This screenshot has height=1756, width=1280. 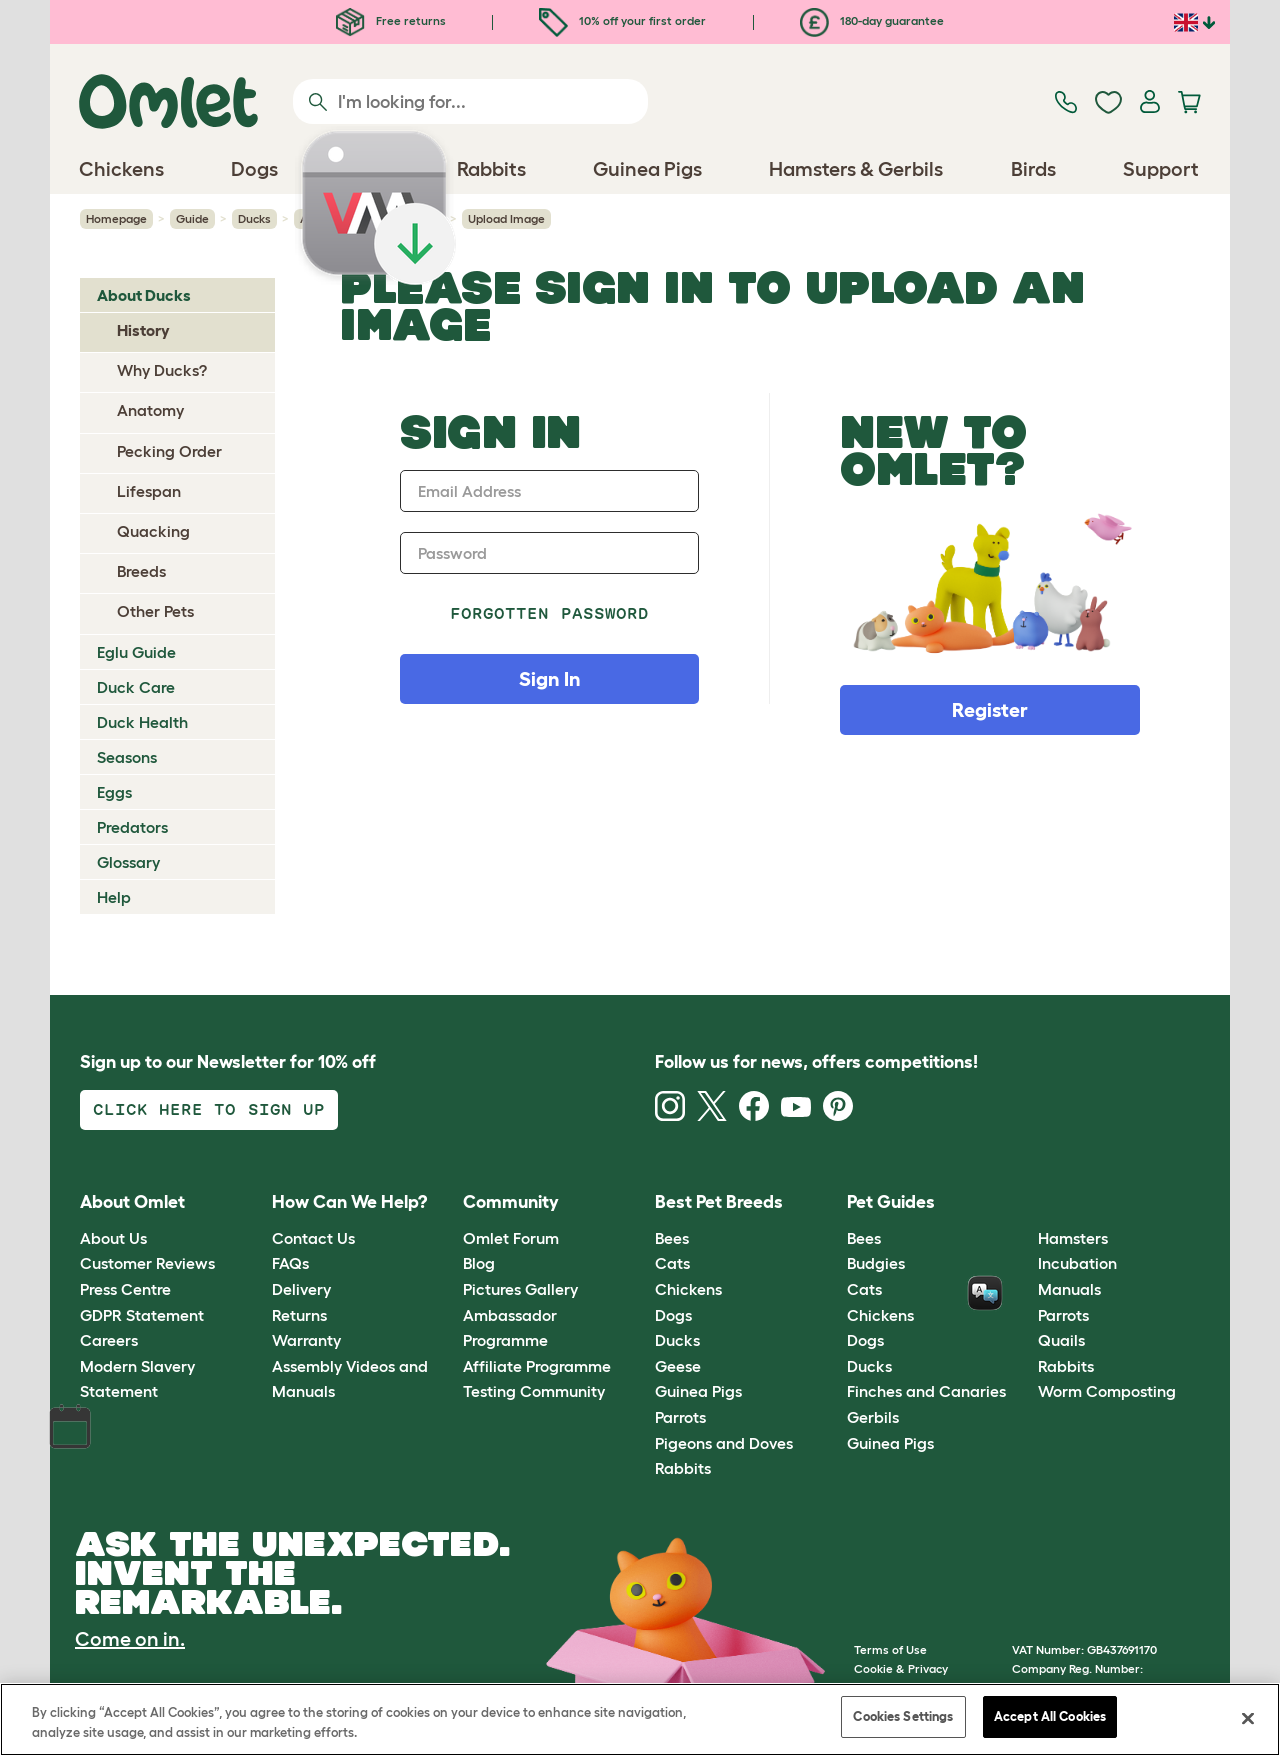 What do you see at coordinates (985, 1293) in the screenshot?
I see `open the translate app` at bounding box center [985, 1293].